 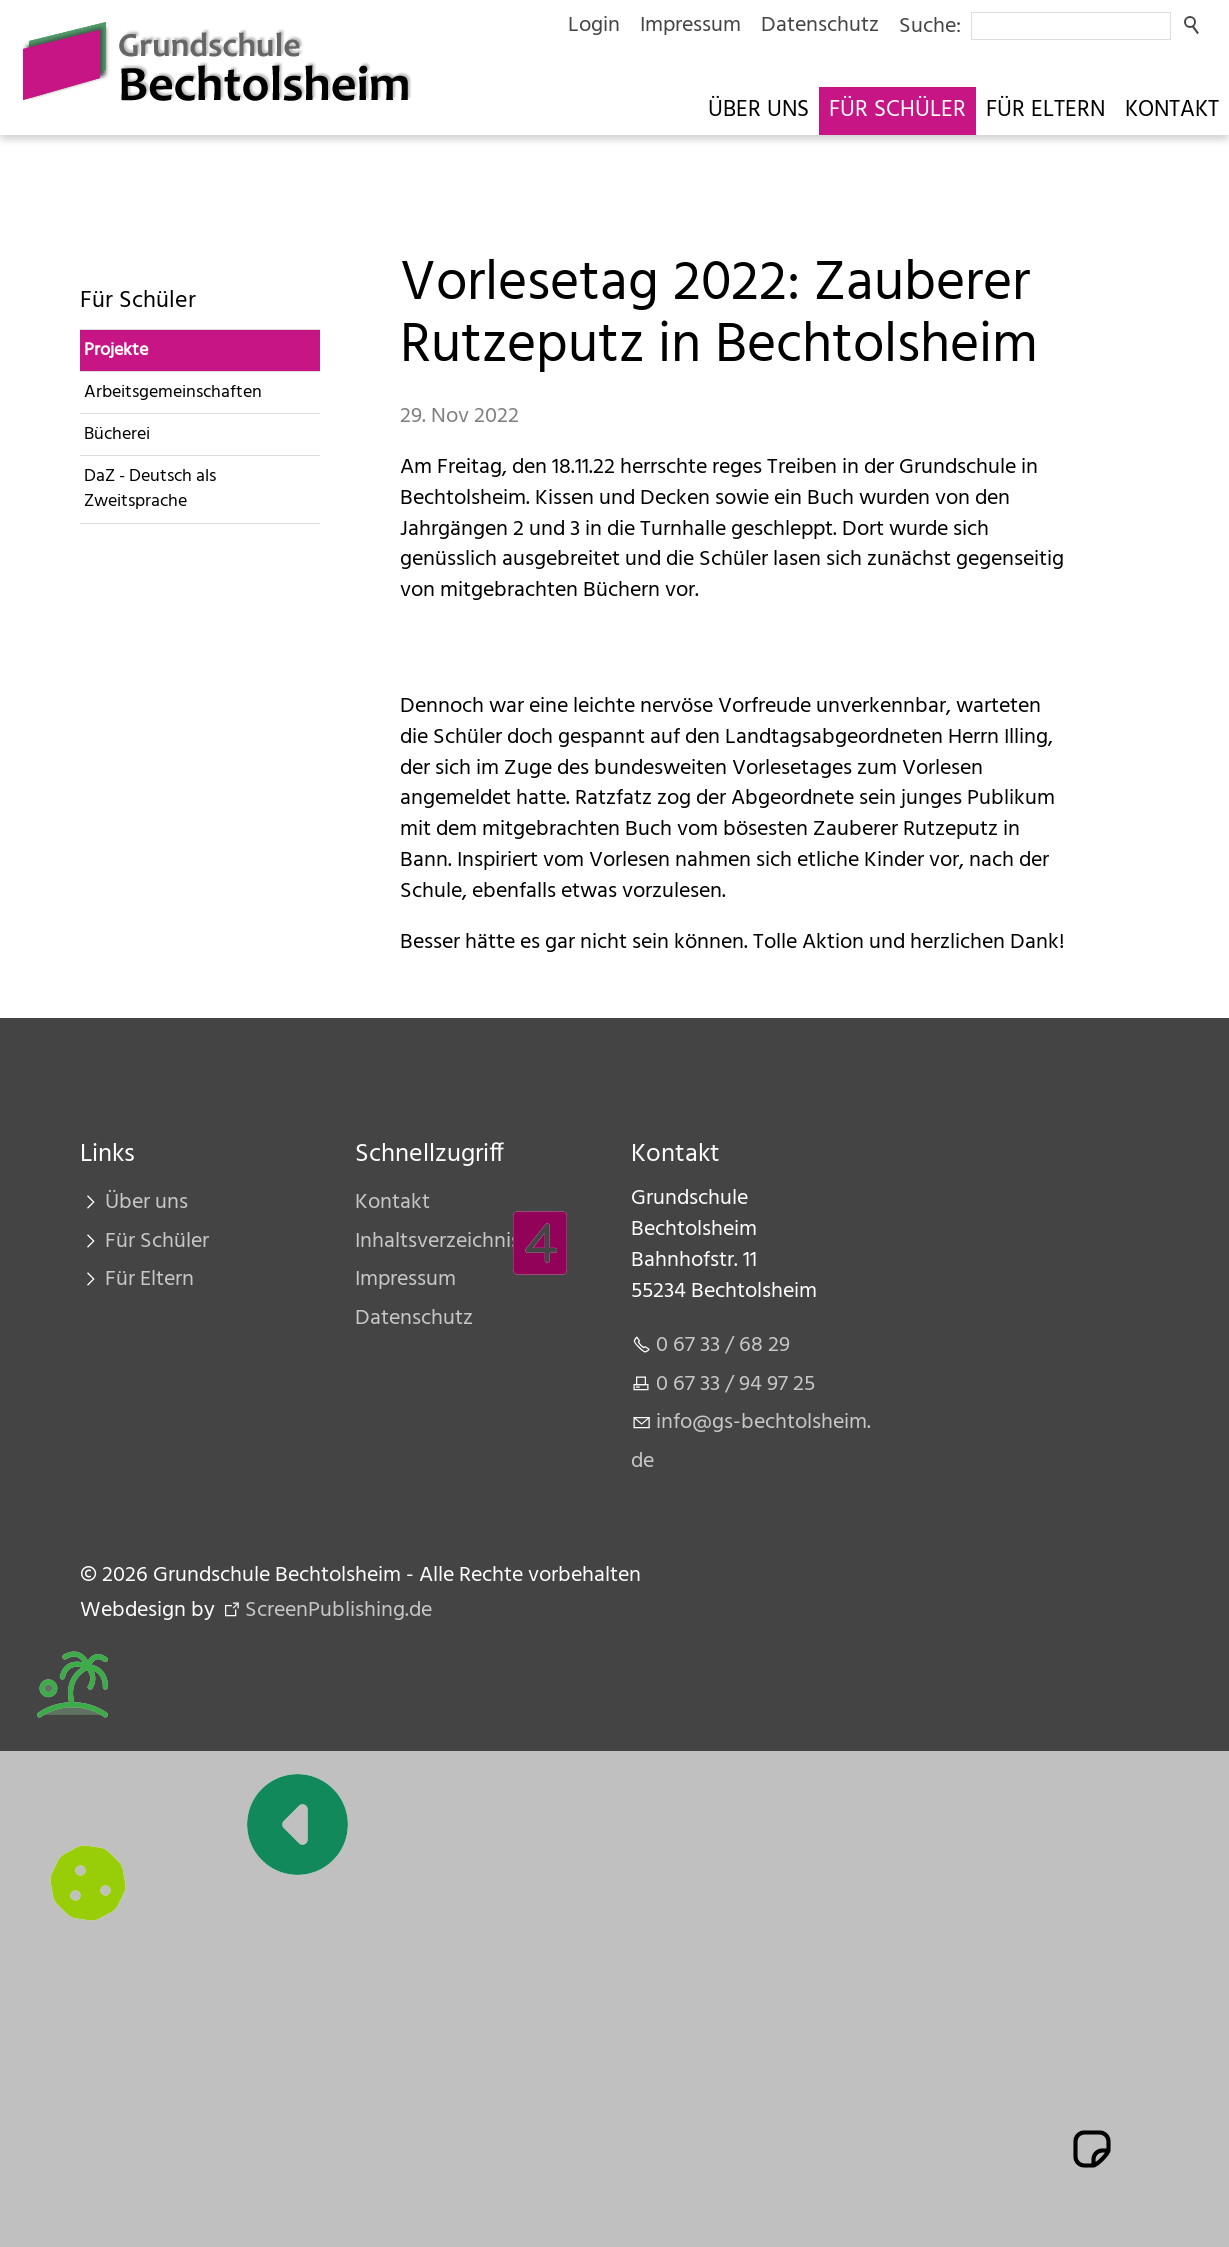 I want to click on add a sticker to your message, so click(x=1092, y=2149).